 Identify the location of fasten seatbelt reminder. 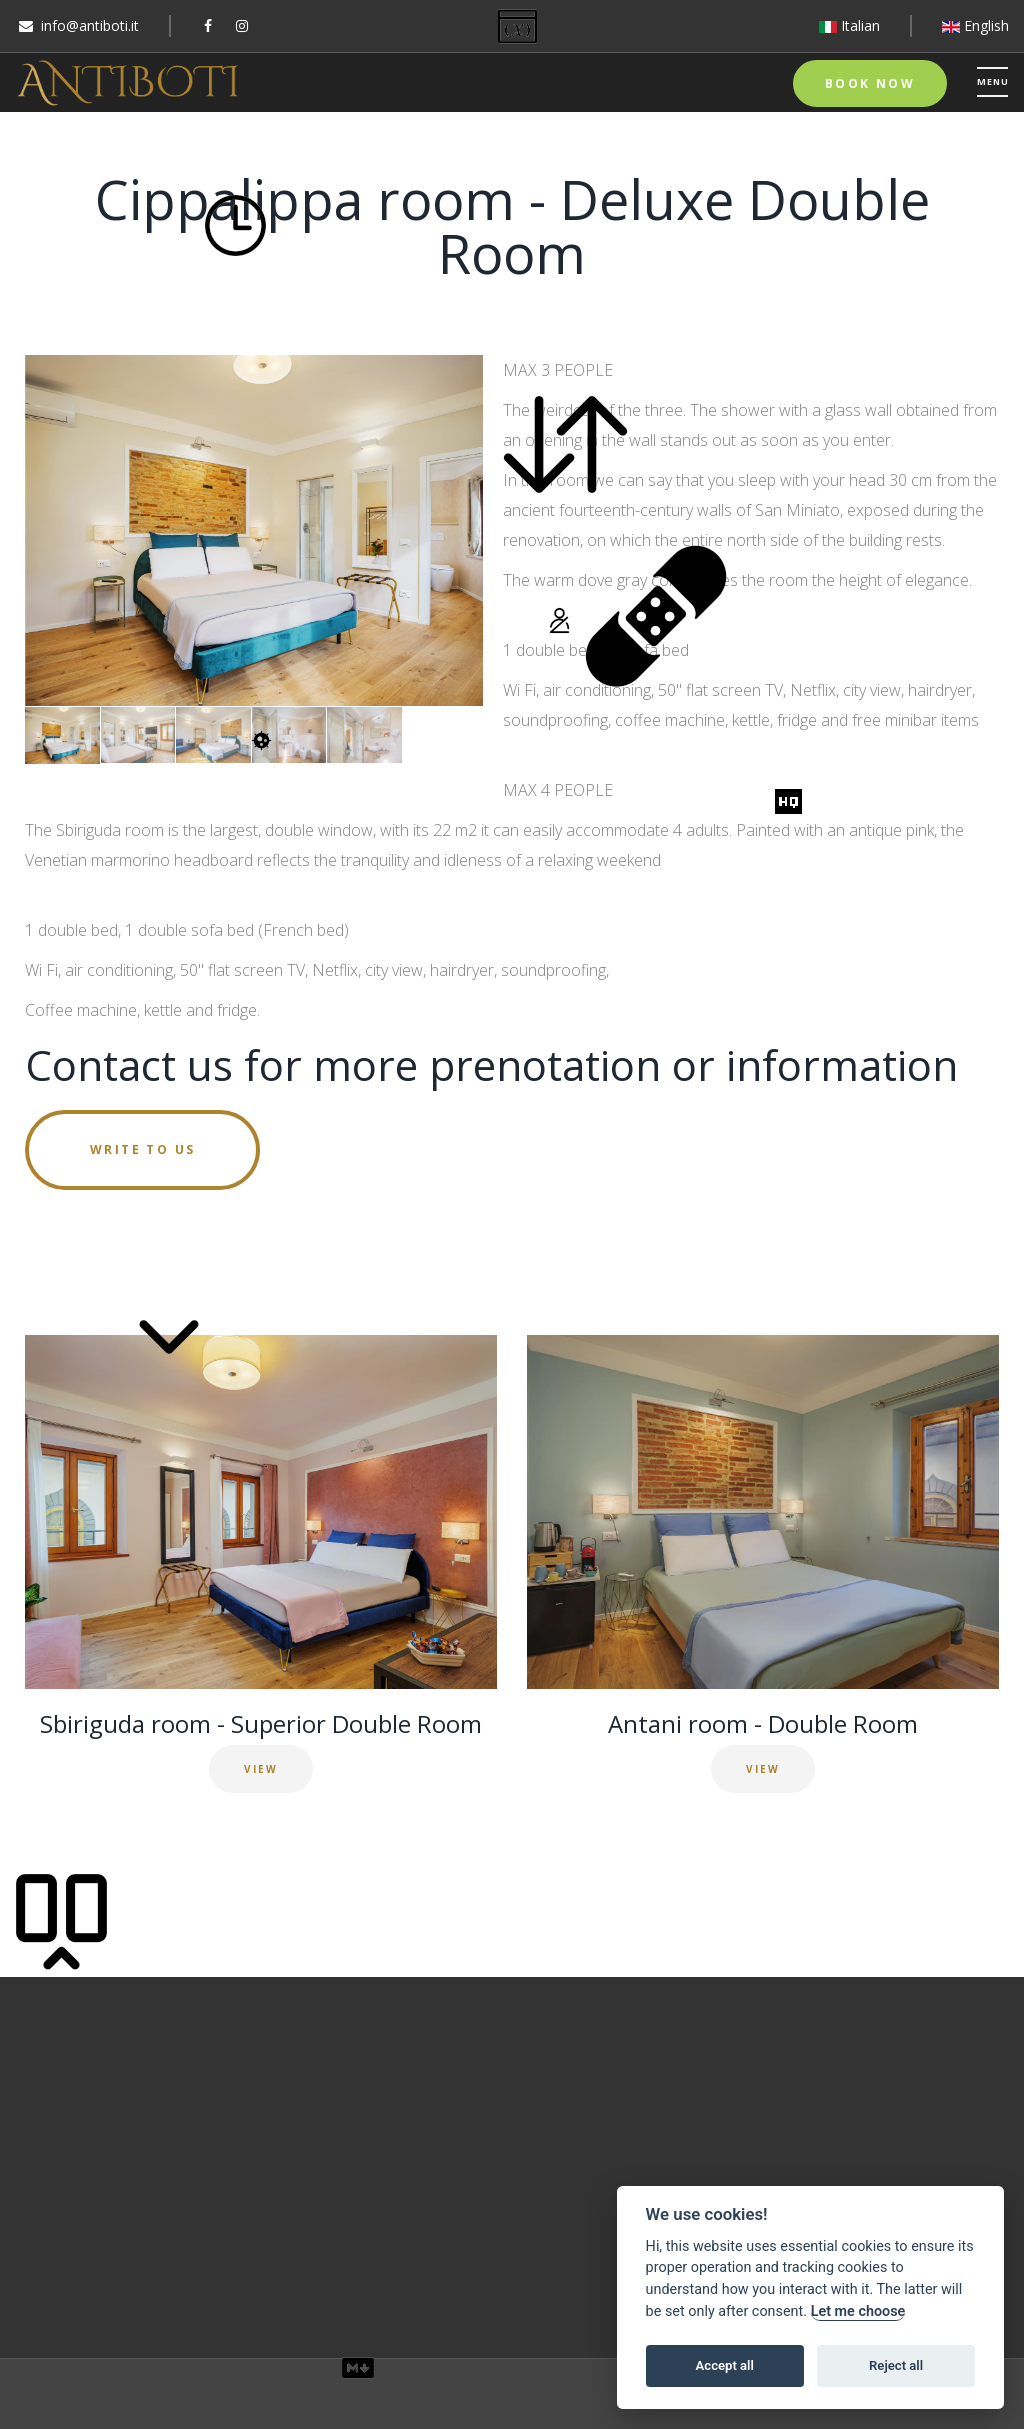
(559, 620).